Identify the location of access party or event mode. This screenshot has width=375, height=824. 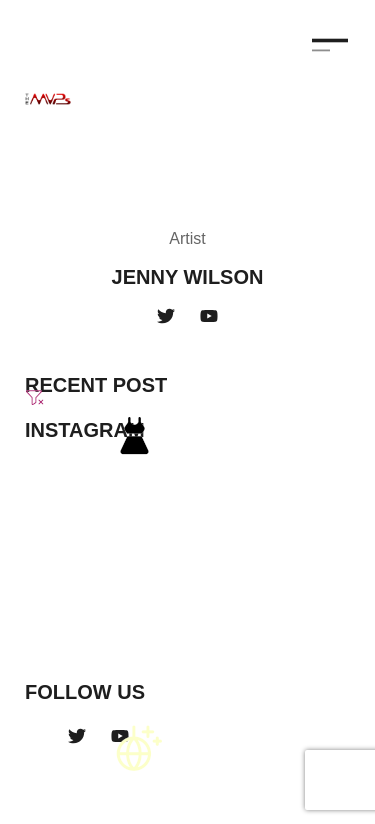
(137, 749).